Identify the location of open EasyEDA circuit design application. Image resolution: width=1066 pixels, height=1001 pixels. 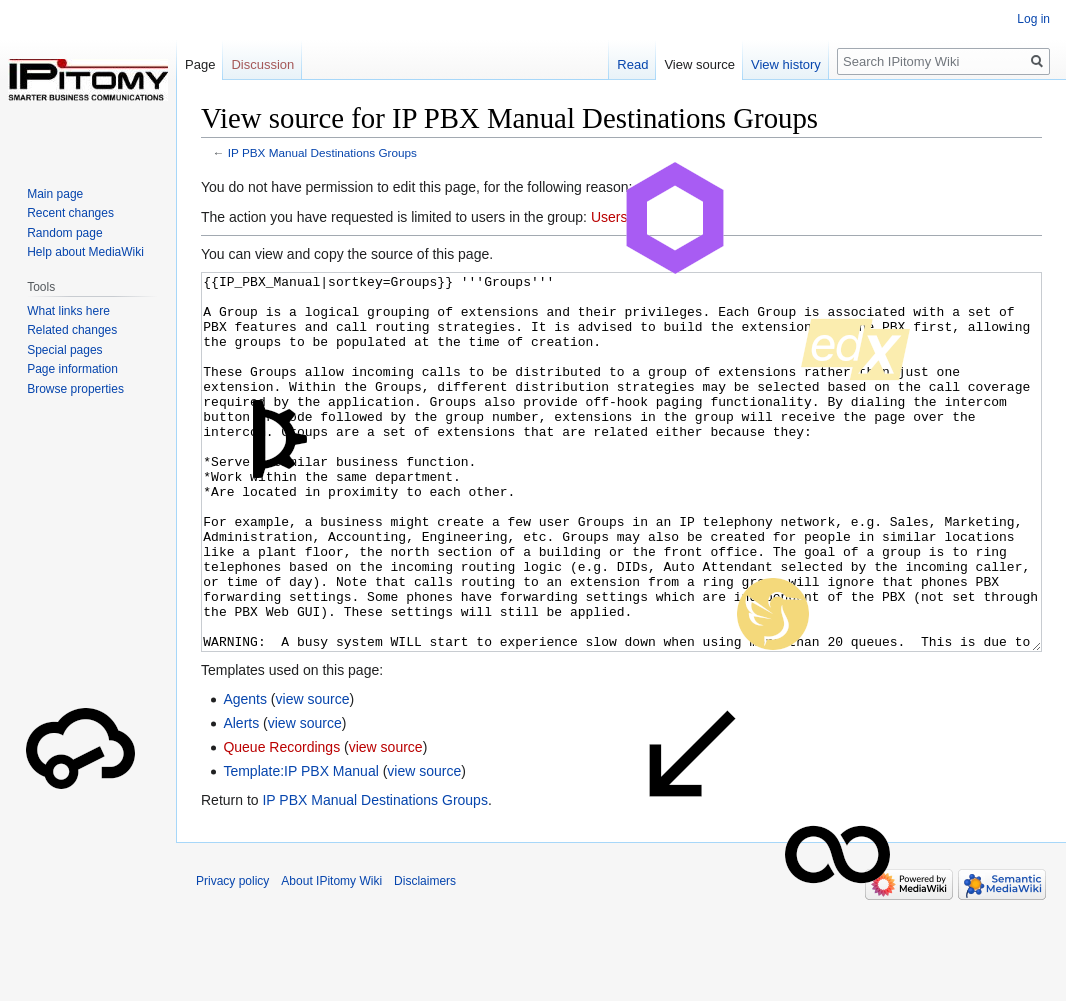
(80, 748).